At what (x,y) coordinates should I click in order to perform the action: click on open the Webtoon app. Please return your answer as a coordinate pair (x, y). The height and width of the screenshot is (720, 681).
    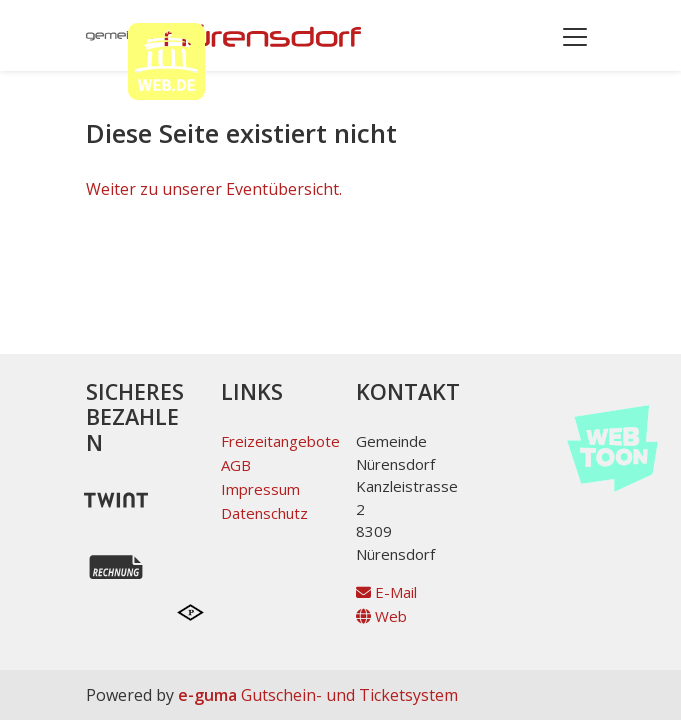
    Looking at the image, I should click on (612, 448).